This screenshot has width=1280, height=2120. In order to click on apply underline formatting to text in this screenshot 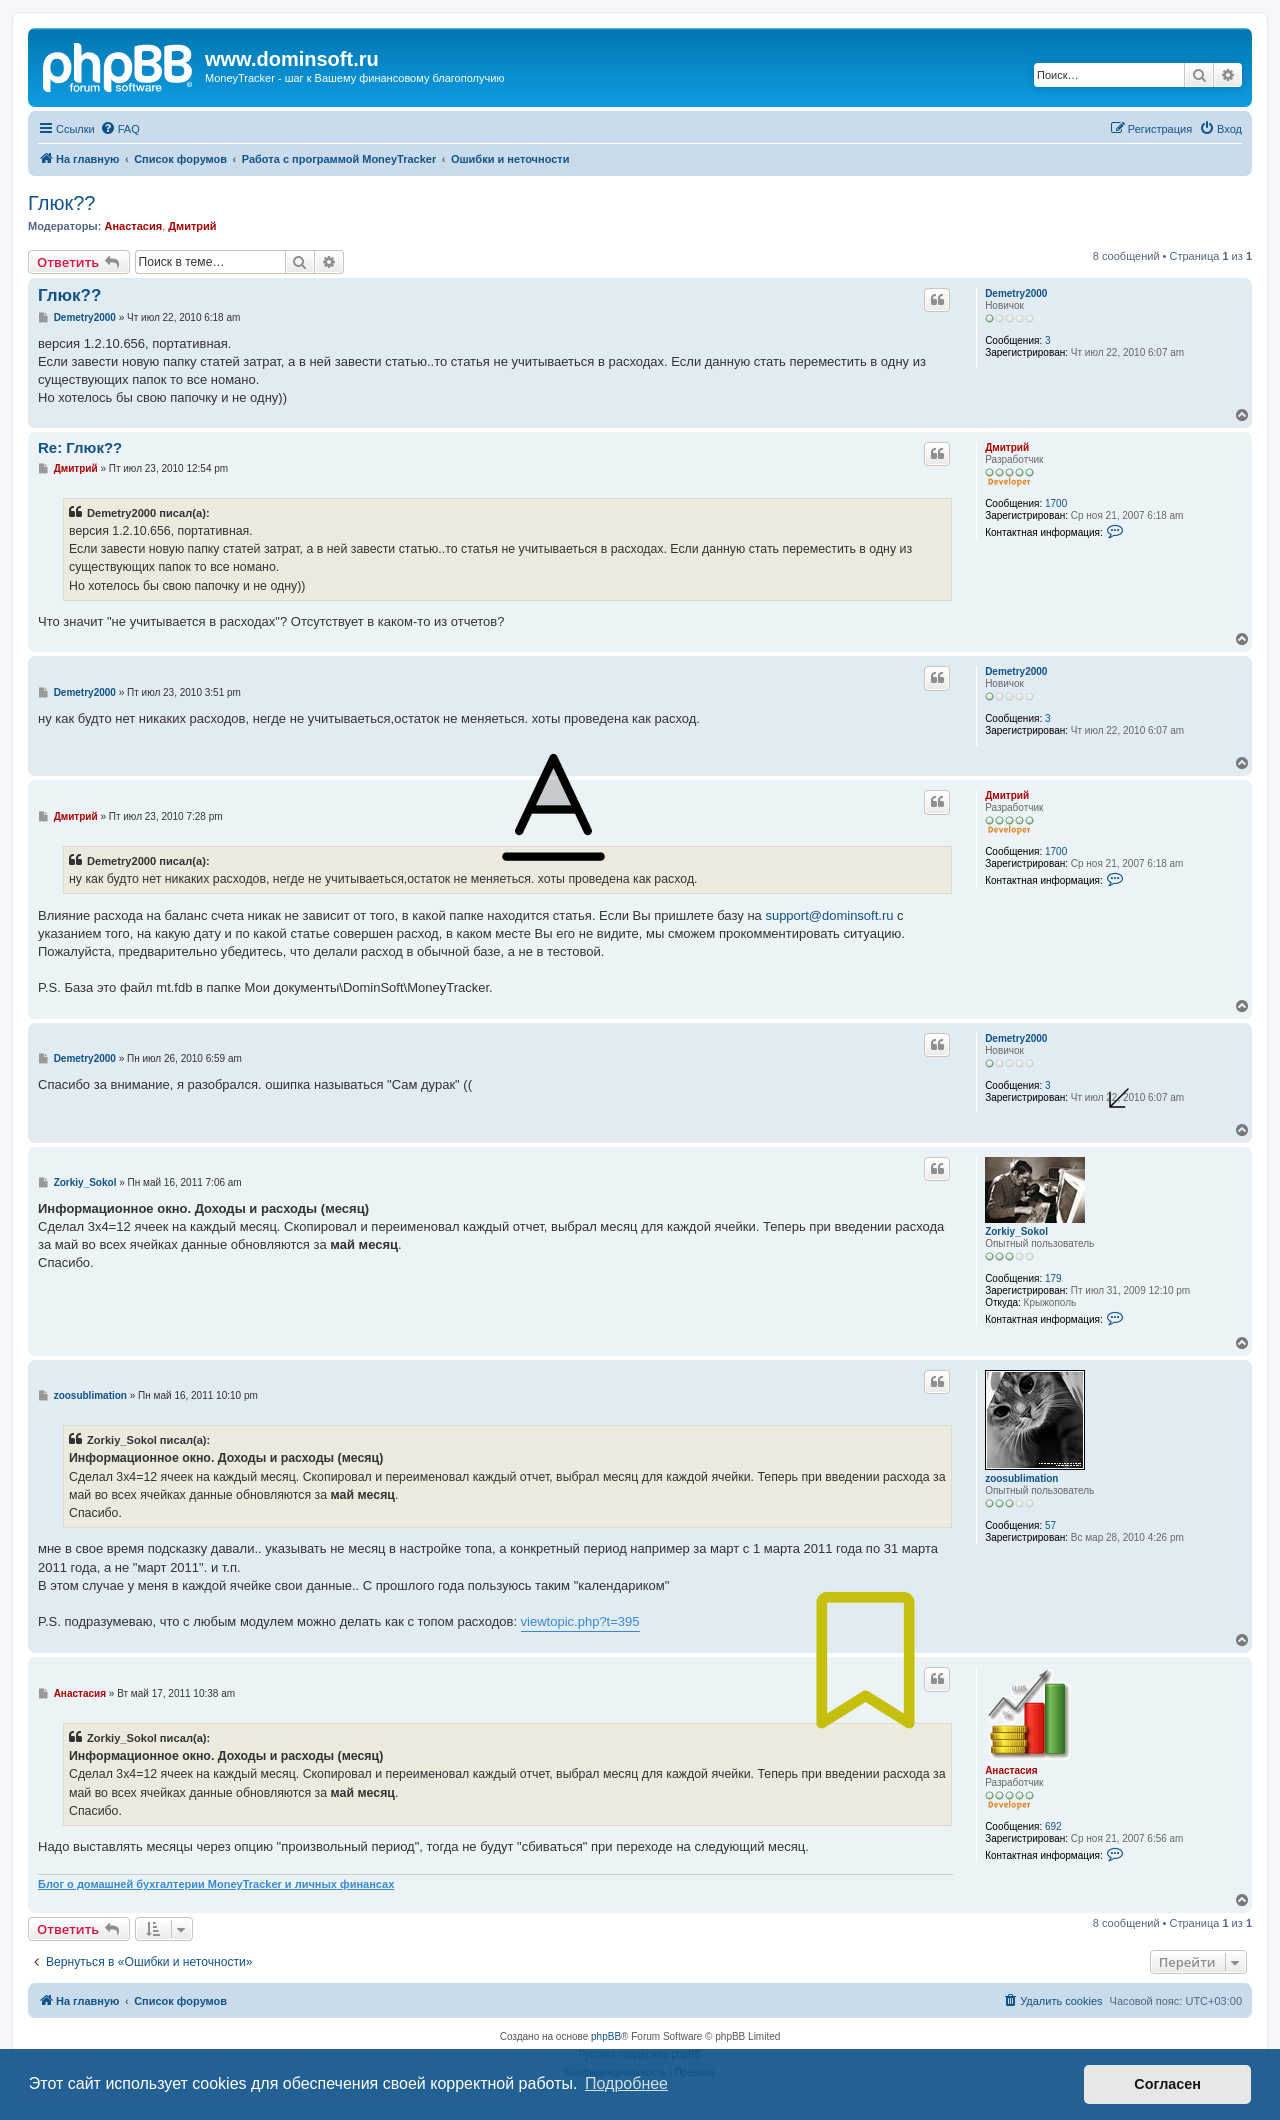, I will do `click(553, 809)`.